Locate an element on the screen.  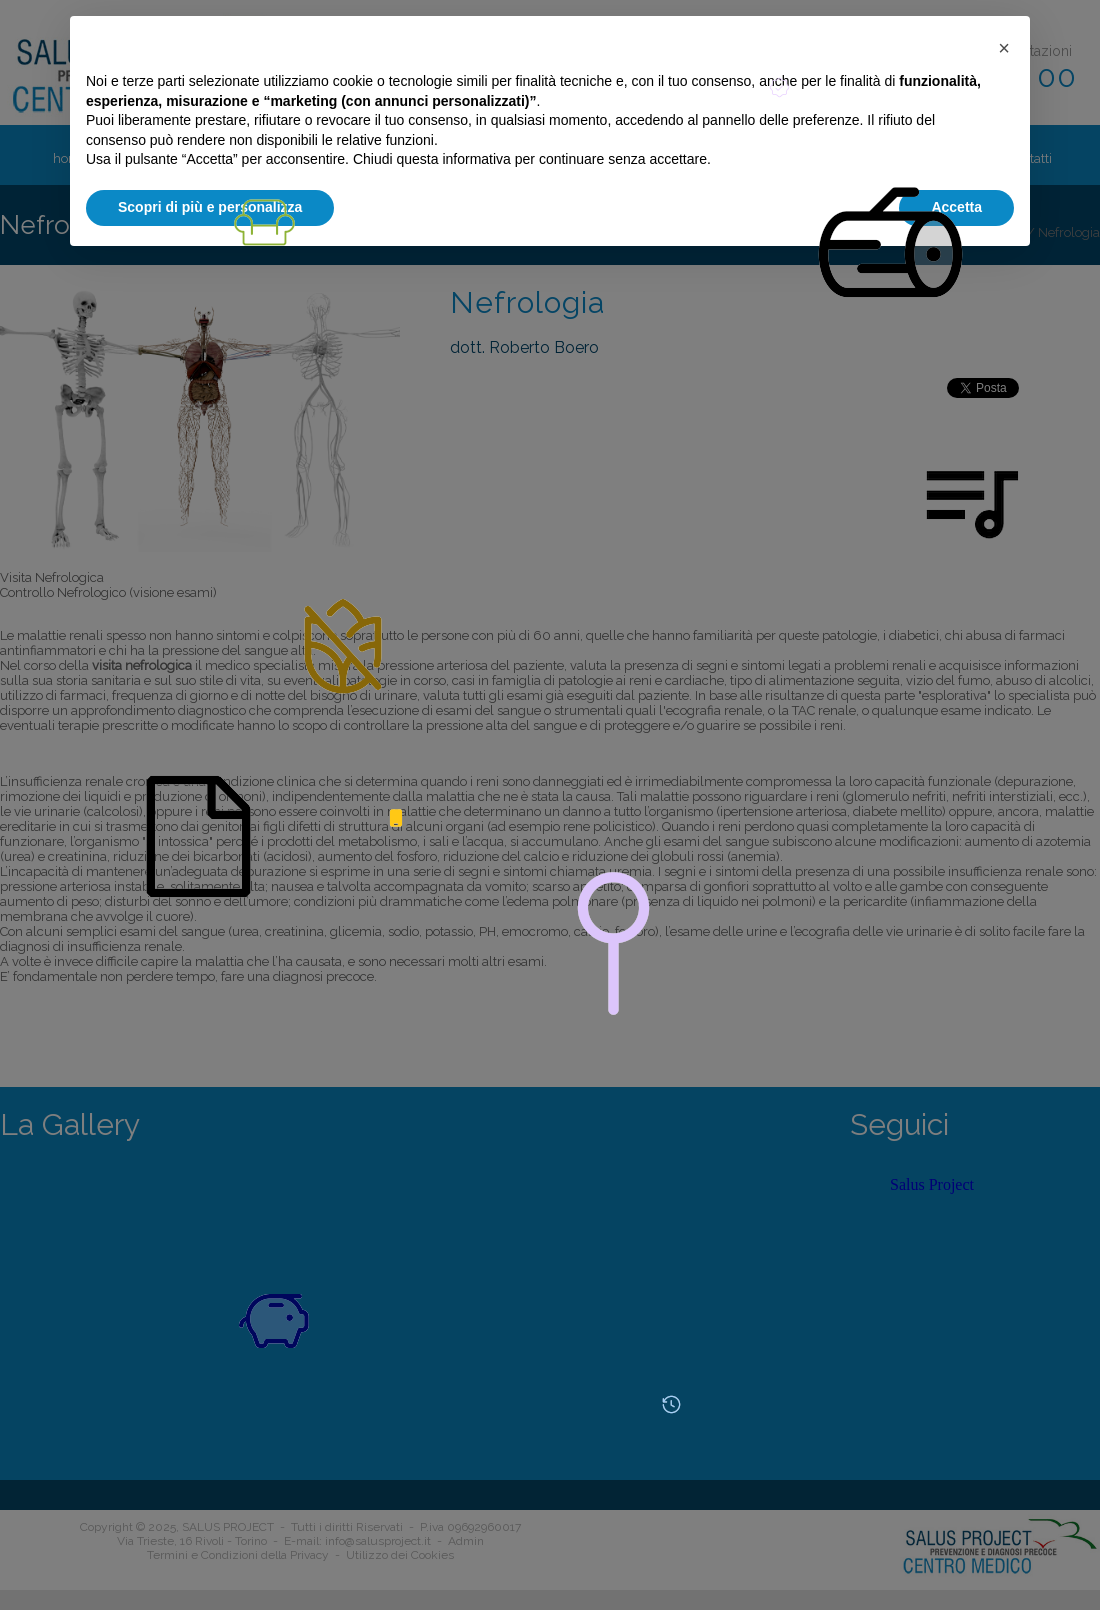
view commit or activity history is located at coordinates (671, 1404).